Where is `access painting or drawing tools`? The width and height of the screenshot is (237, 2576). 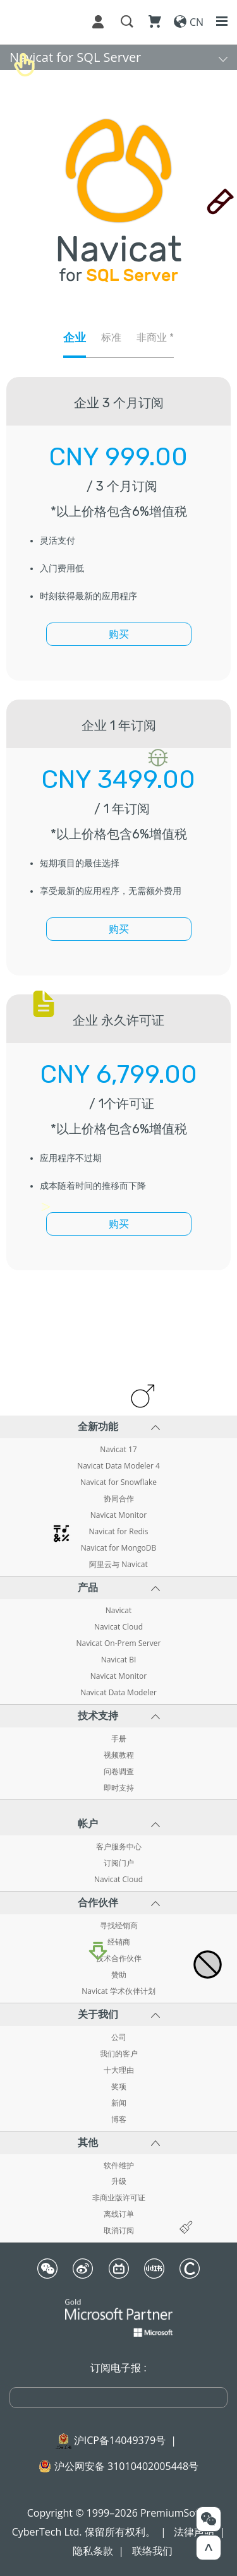 access painting or drawing tools is located at coordinates (186, 2227).